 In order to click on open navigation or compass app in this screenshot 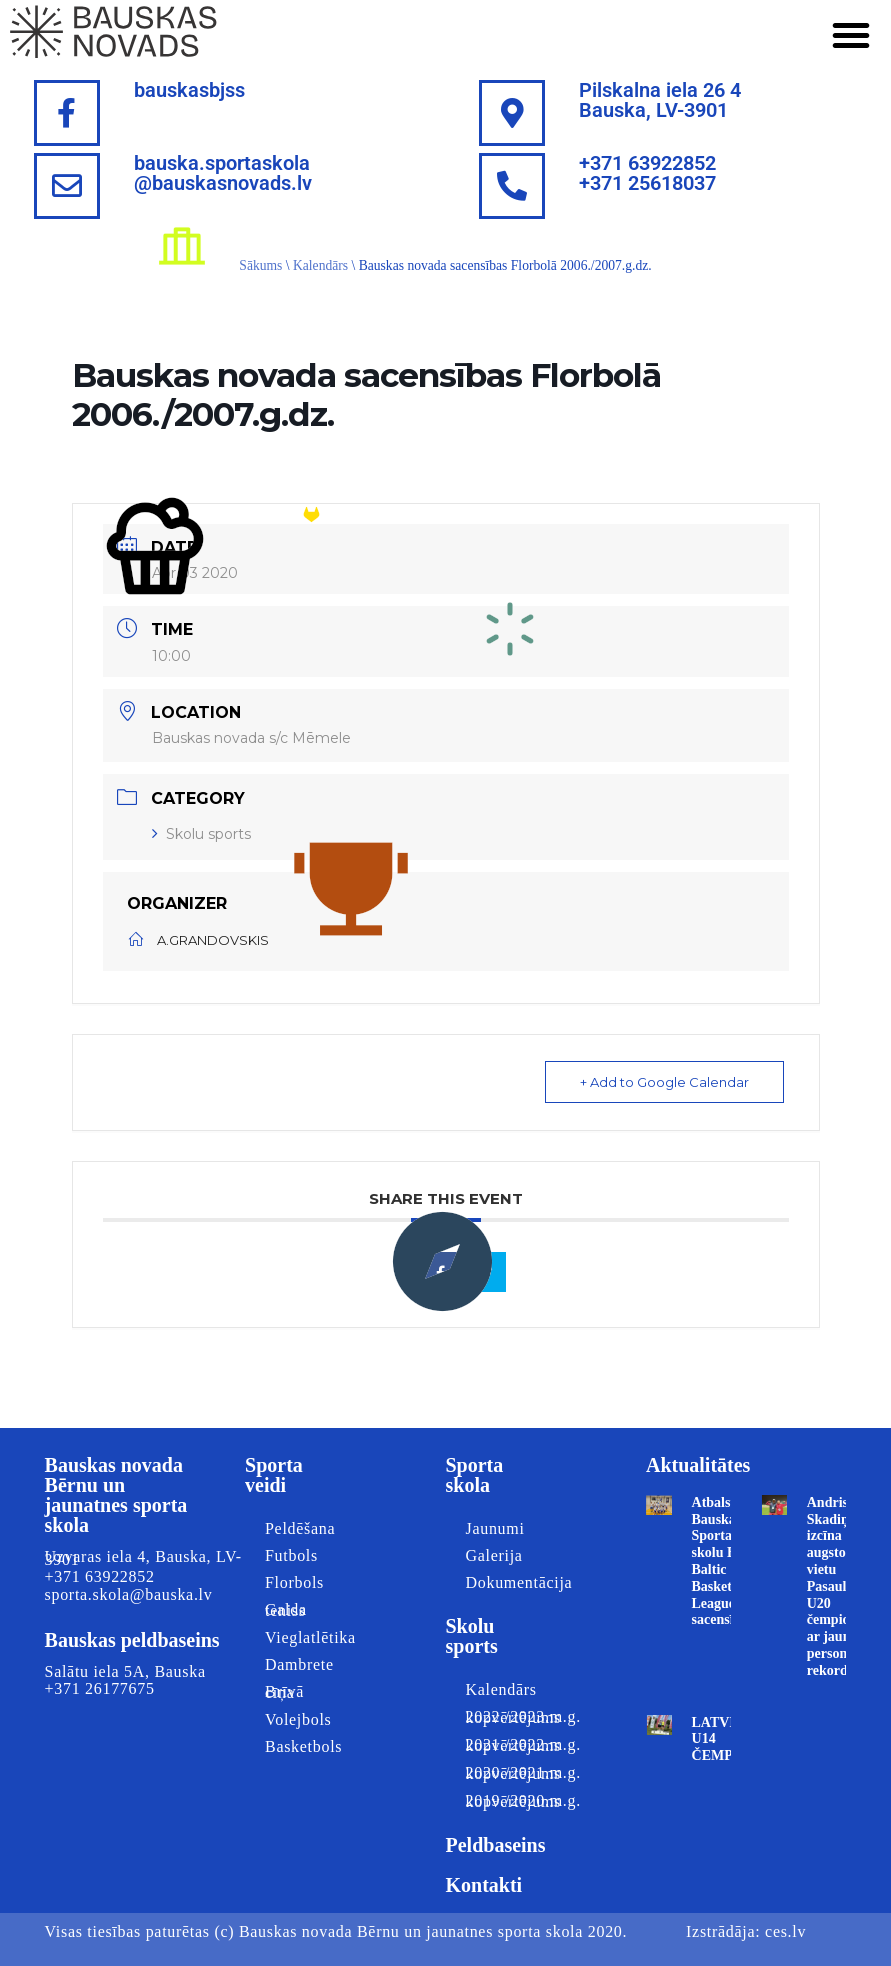, I will do `click(442, 1261)`.